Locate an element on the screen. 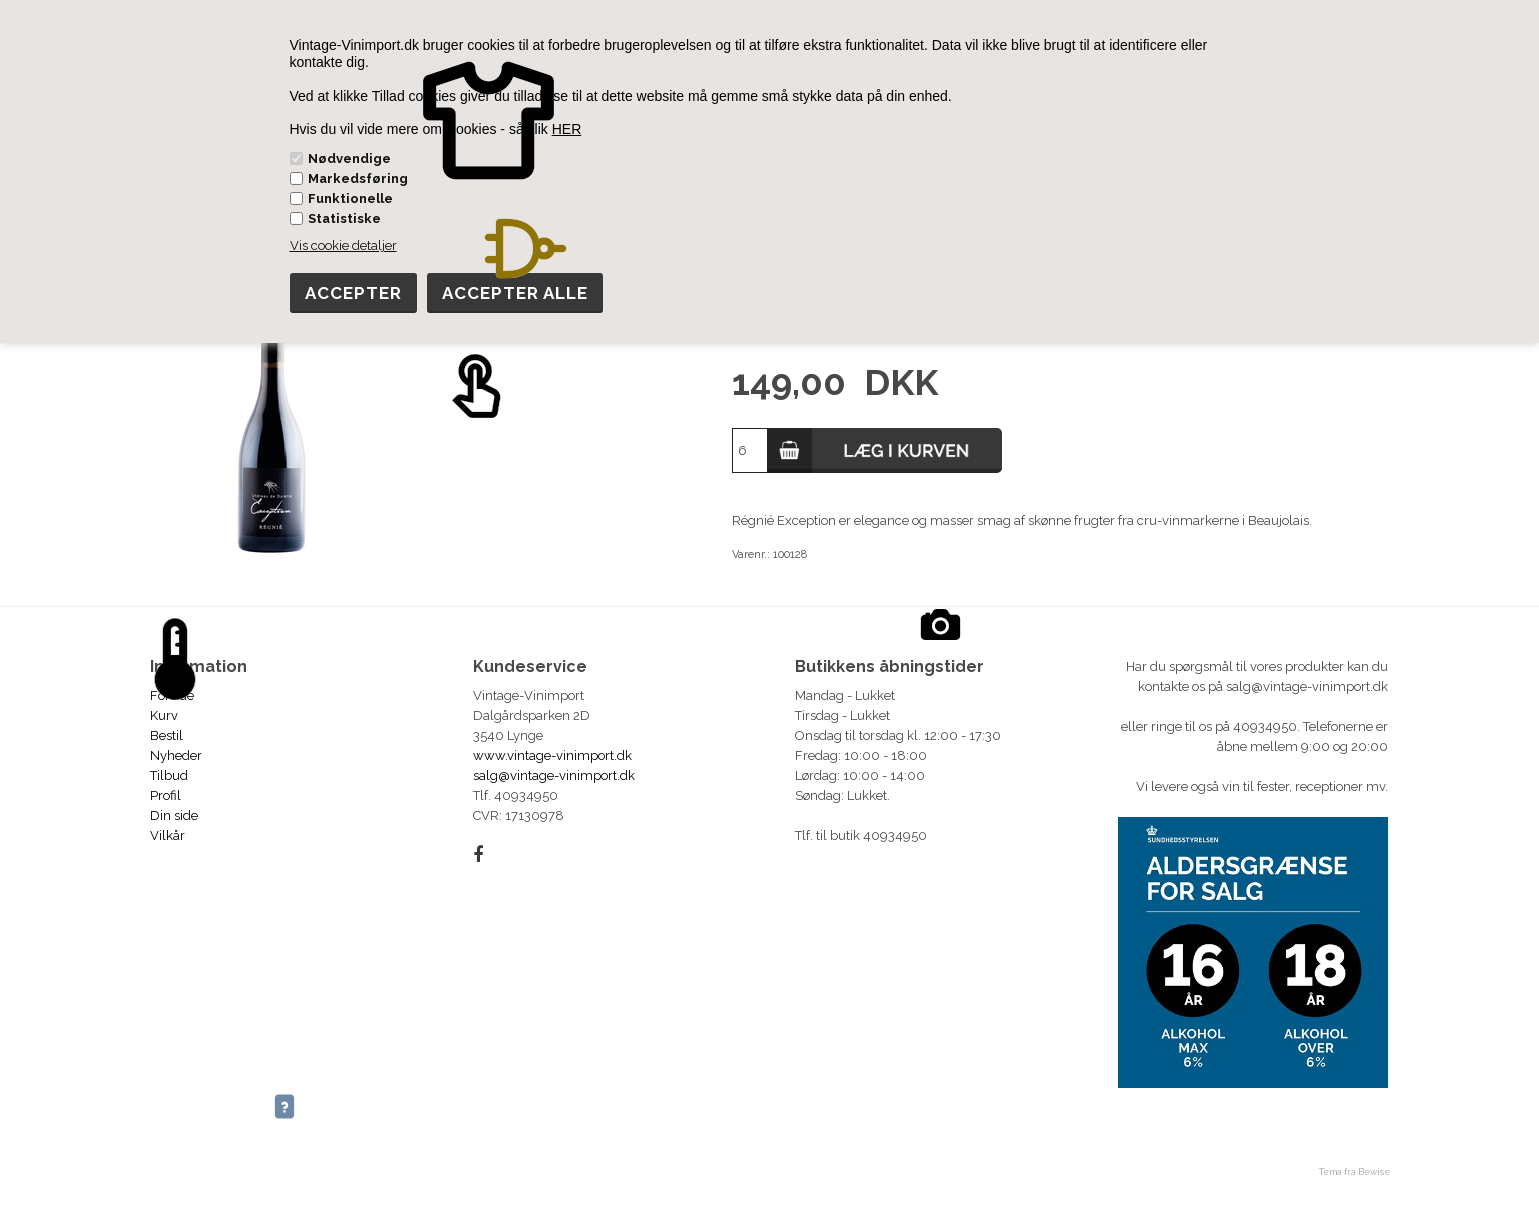 The image size is (1539, 1228). browse clothing or apparel items is located at coordinates (488, 120).